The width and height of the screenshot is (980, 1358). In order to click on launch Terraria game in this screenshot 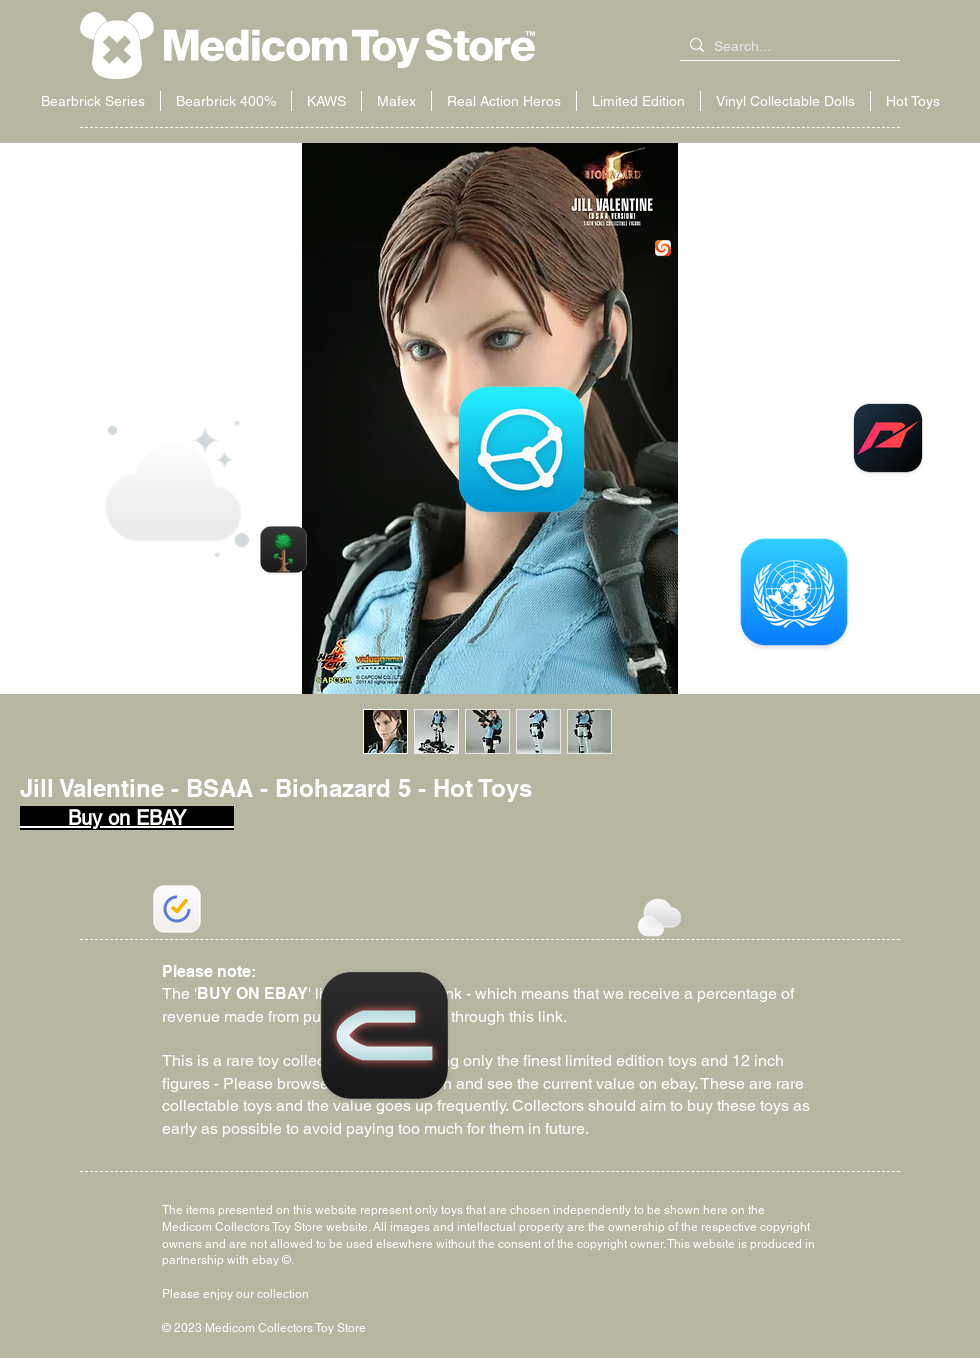, I will do `click(283, 549)`.